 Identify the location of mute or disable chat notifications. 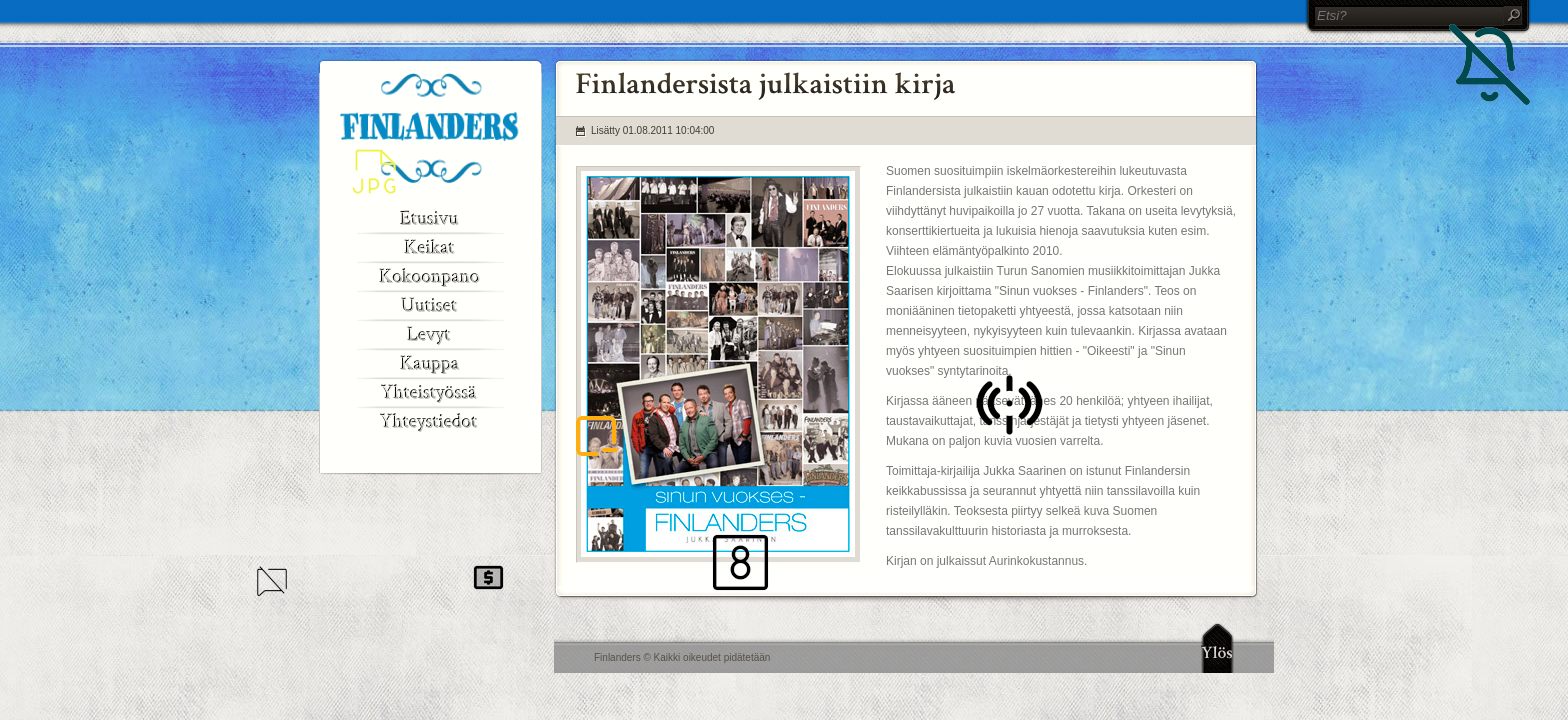
(272, 580).